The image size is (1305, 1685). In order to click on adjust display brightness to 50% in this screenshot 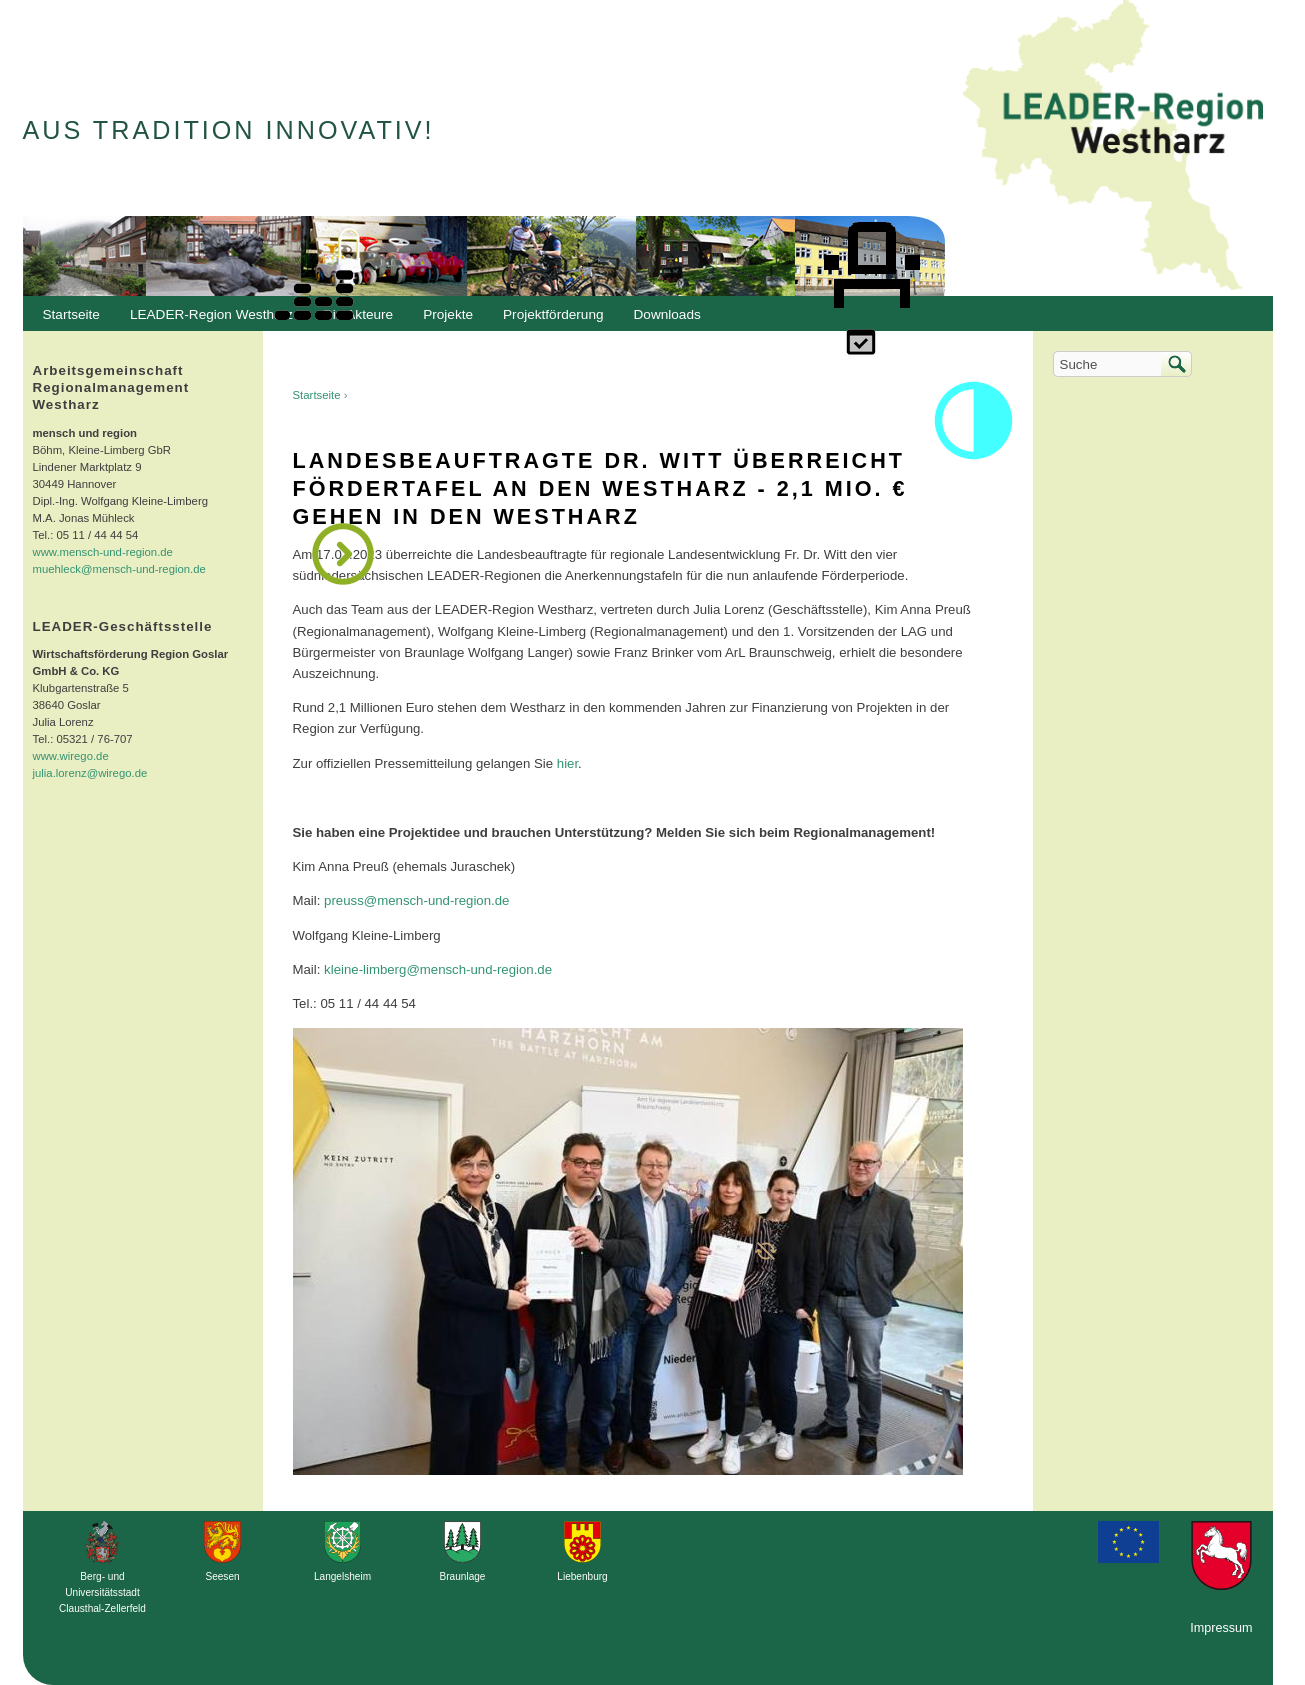, I will do `click(973, 420)`.